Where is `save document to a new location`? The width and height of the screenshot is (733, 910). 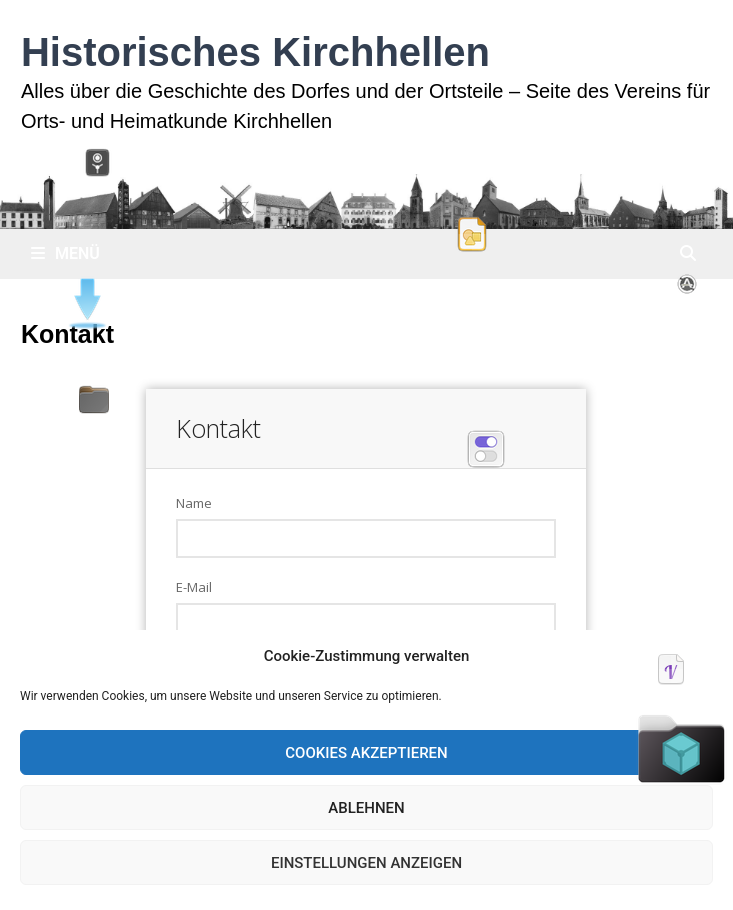 save document to a new location is located at coordinates (87, 300).